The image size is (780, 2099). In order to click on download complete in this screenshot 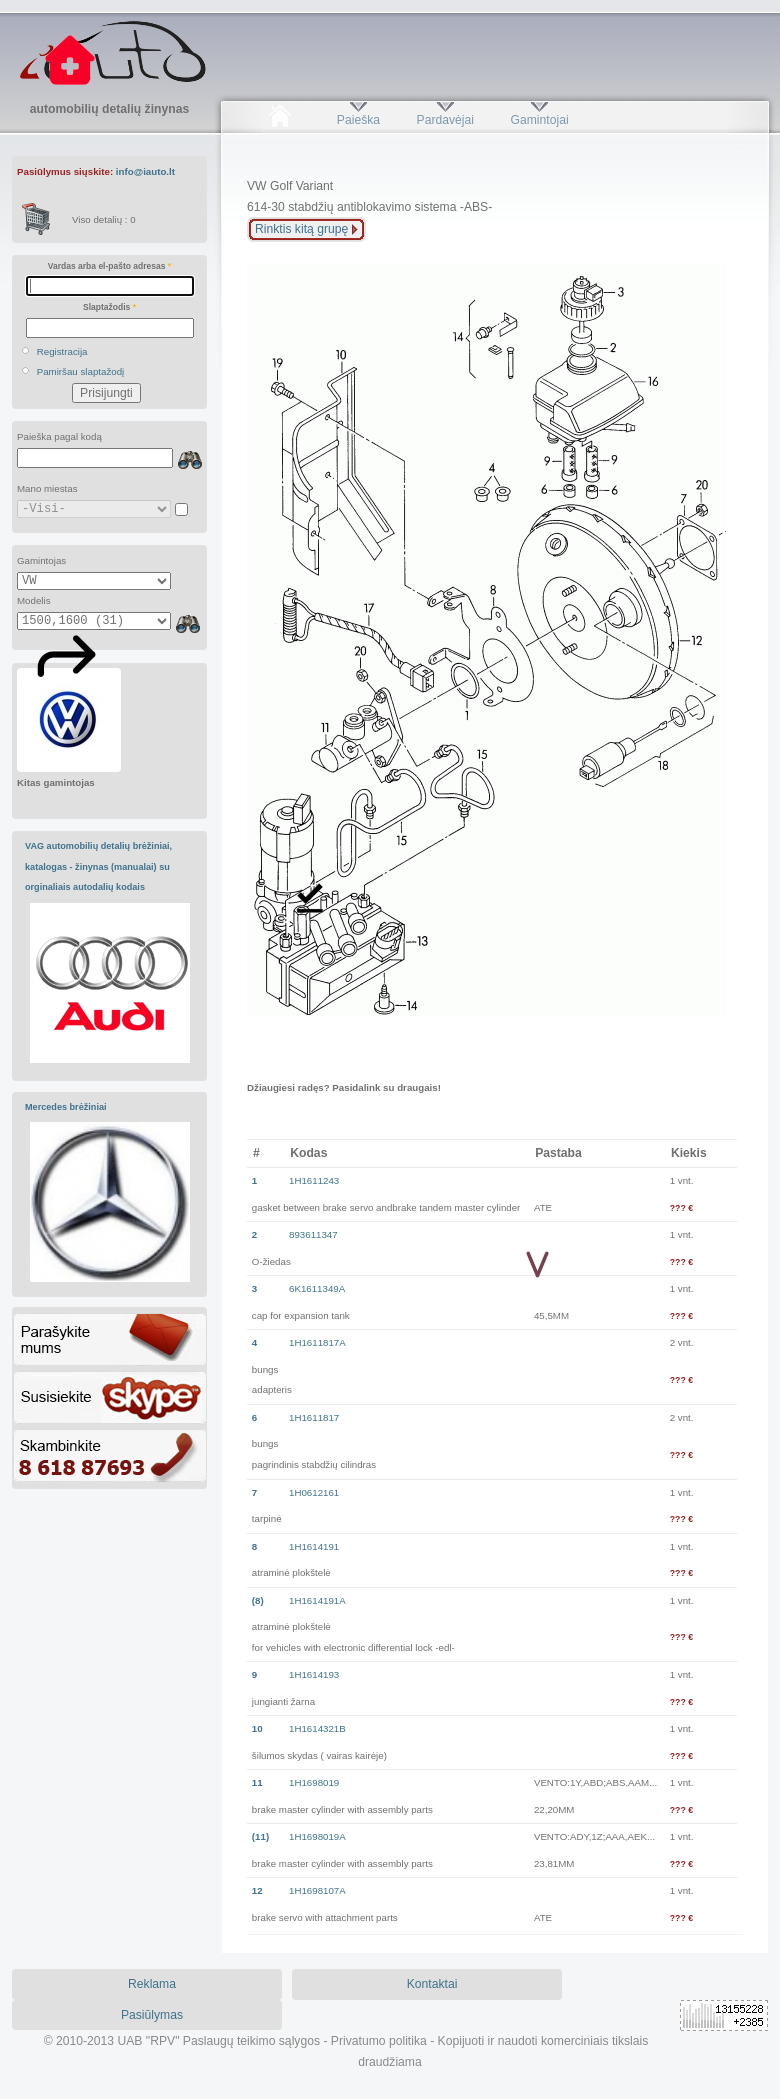, I will do `click(310, 898)`.